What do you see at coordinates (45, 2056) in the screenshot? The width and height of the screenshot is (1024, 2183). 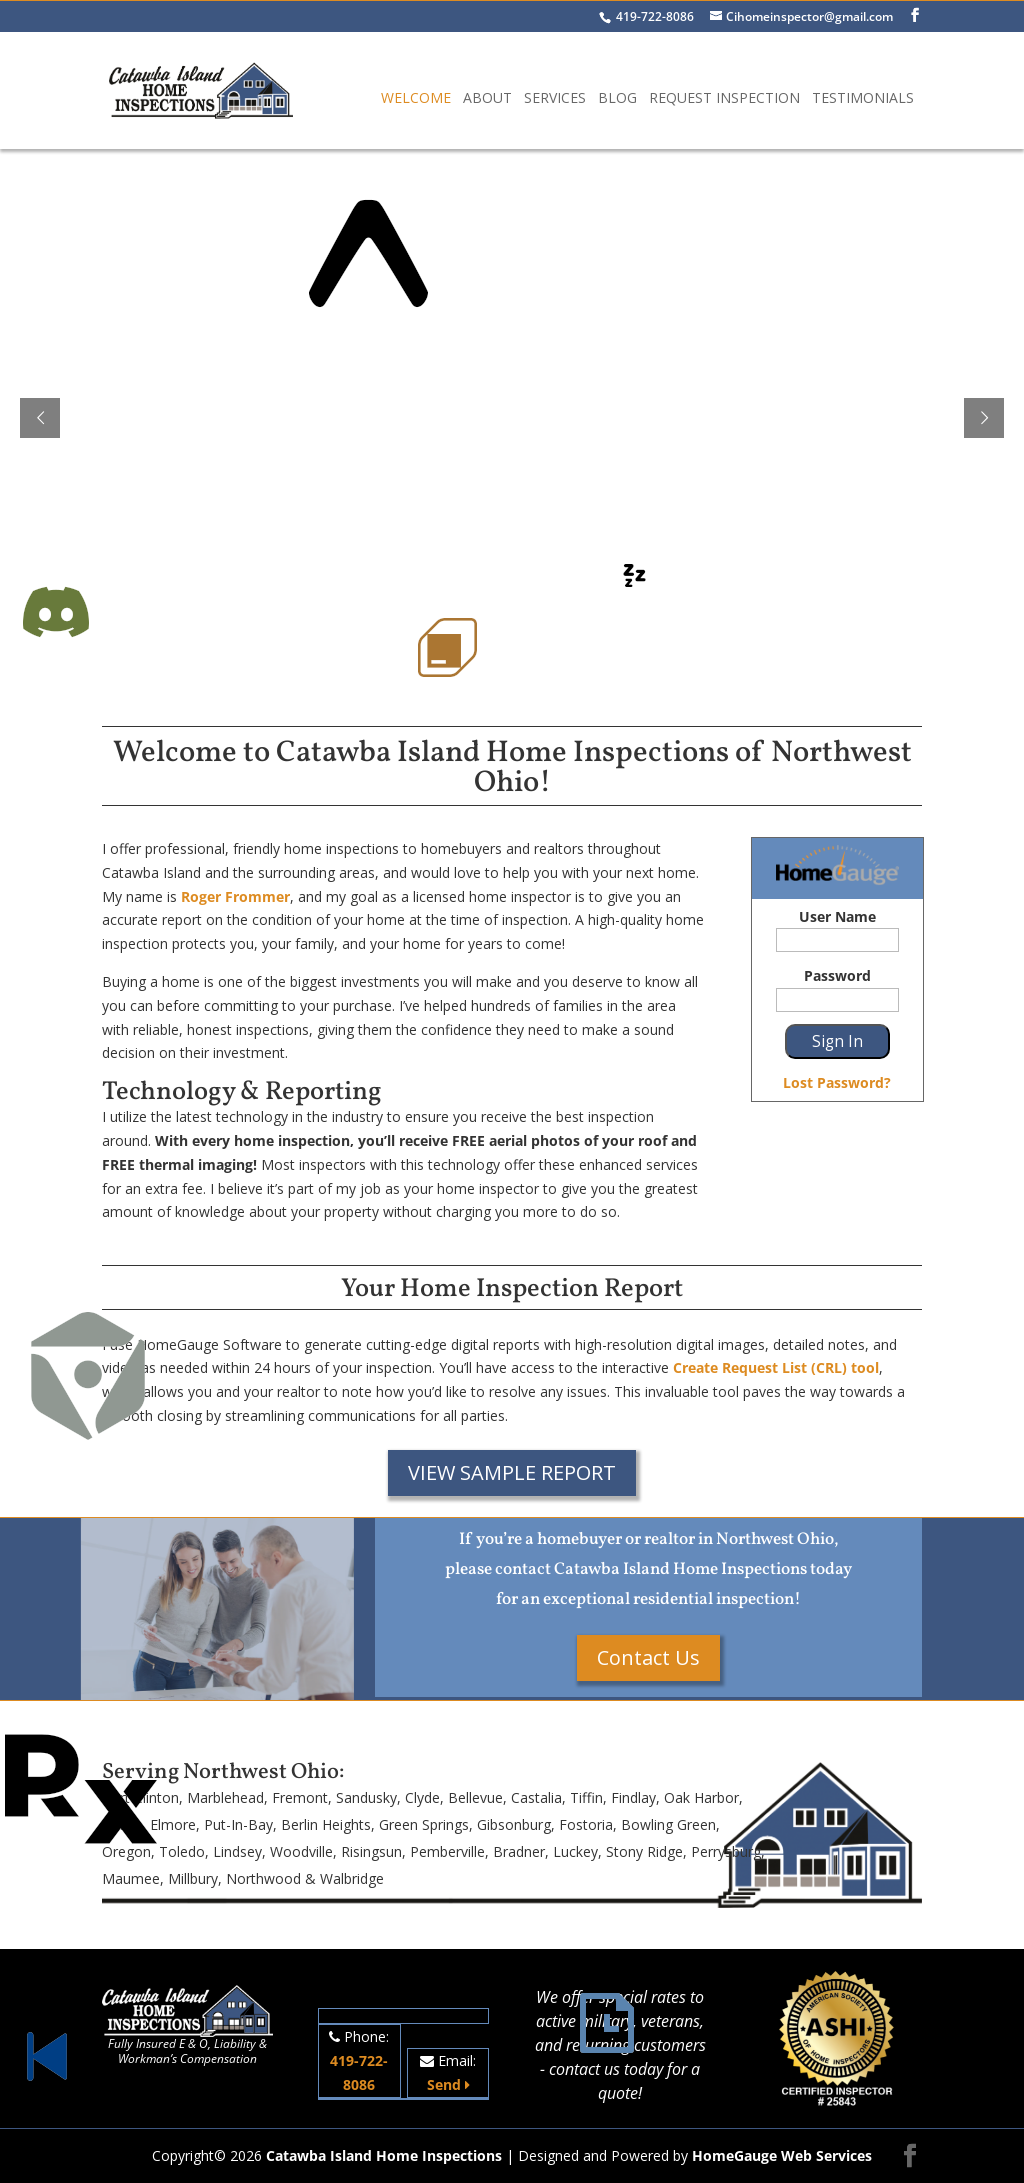 I see `skip to previous track` at bounding box center [45, 2056].